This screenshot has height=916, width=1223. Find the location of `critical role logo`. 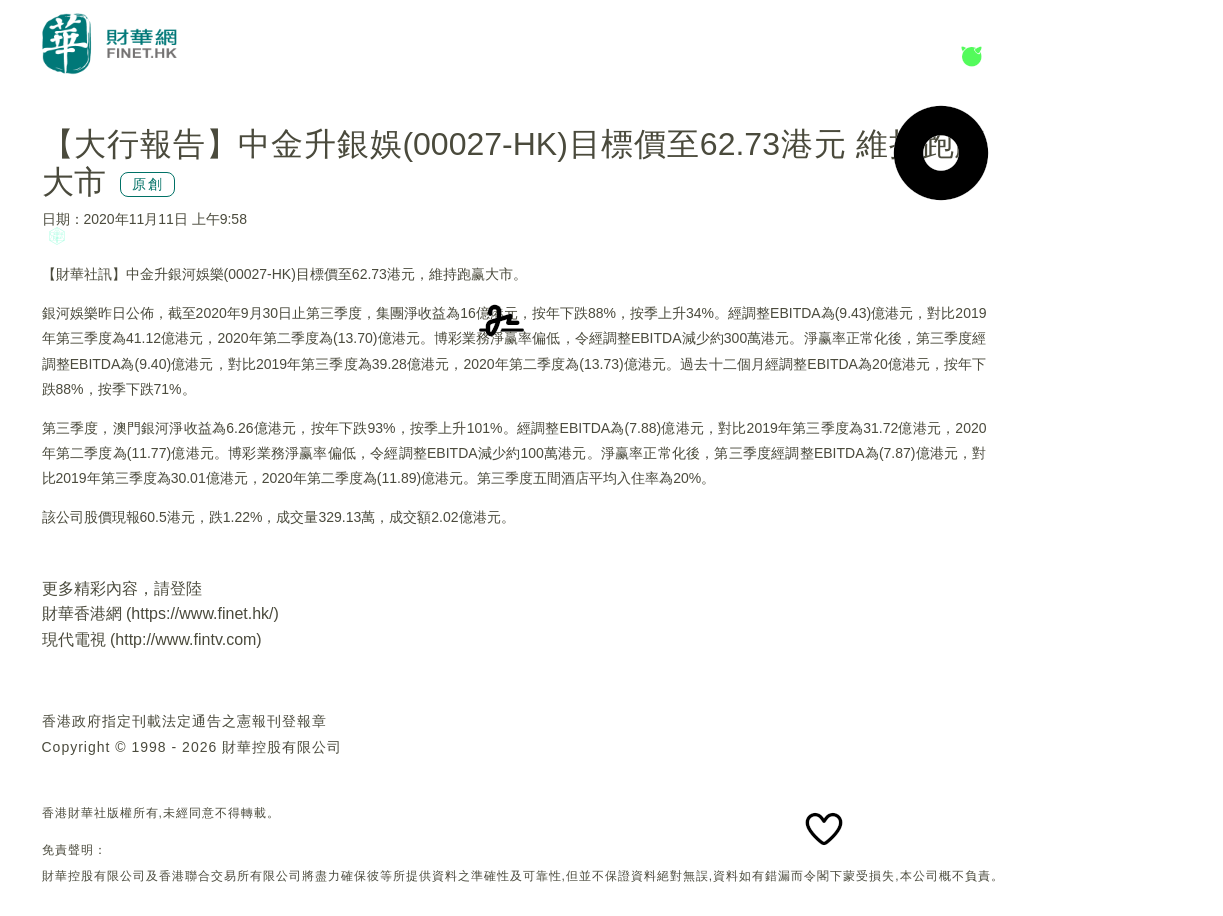

critical role logo is located at coordinates (57, 236).